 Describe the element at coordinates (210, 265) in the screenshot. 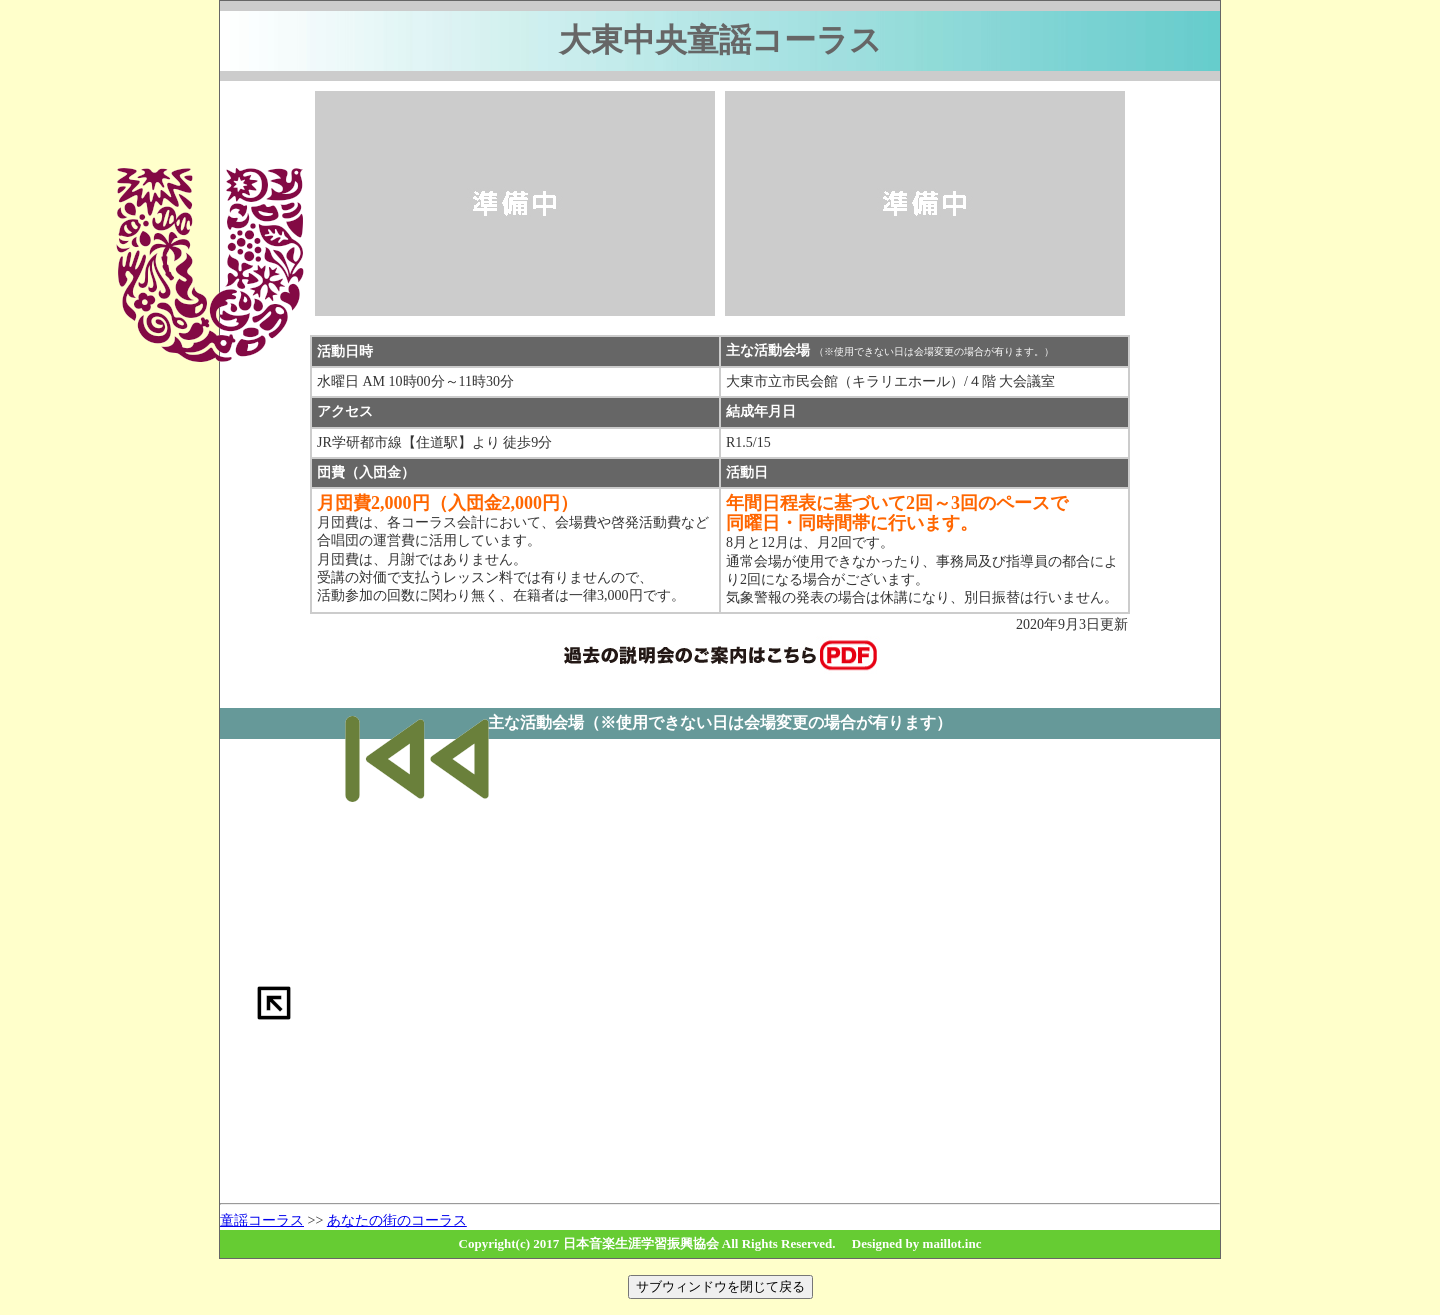

I see `unilever brand logo` at that location.